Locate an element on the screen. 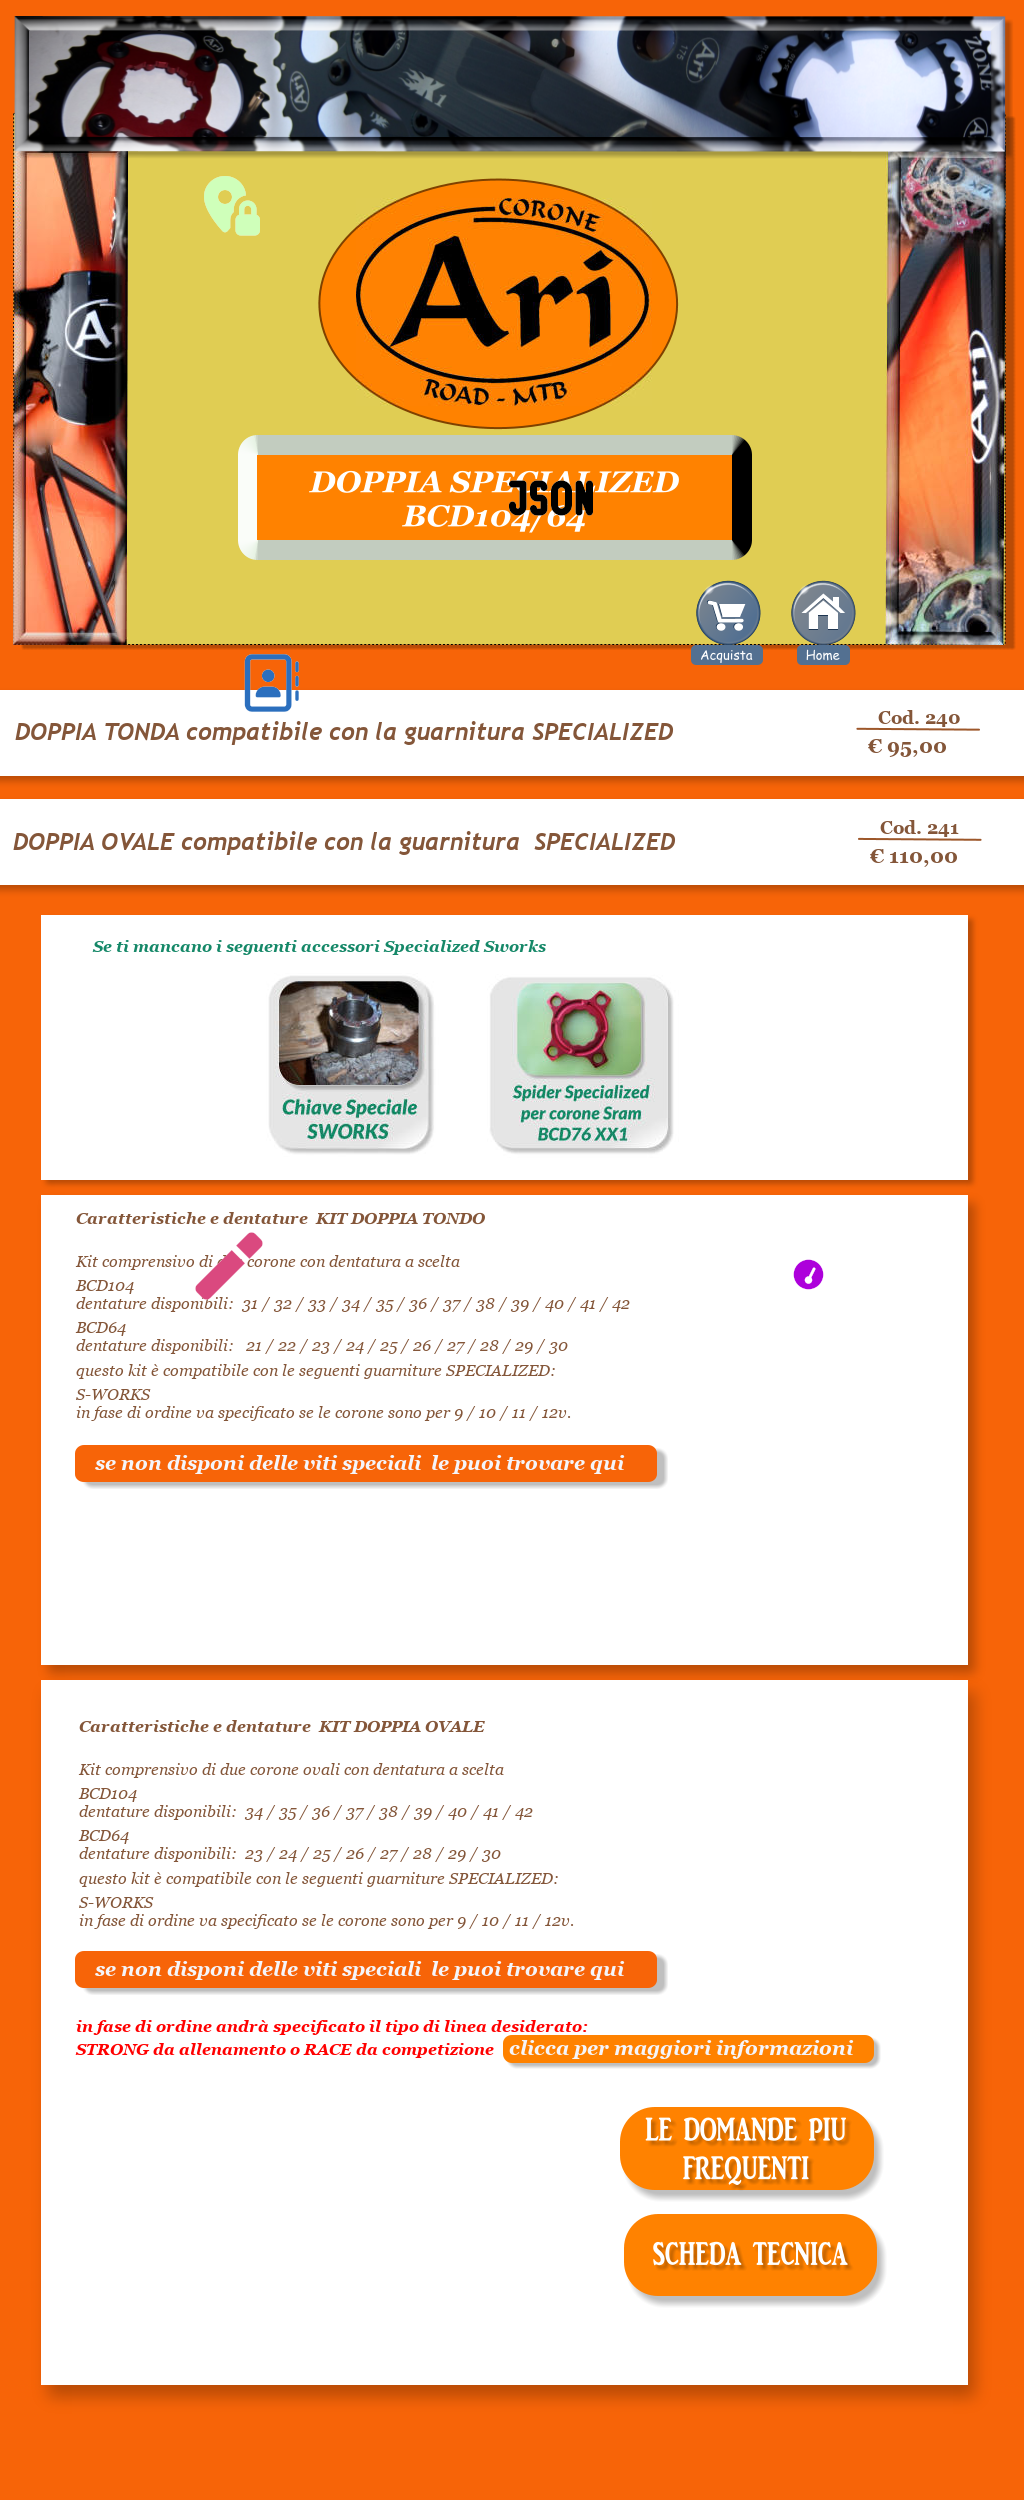 This screenshot has width=1024, height=2500. apply auto-enhance or magic edit to content is located at coordinates (229, 1266).